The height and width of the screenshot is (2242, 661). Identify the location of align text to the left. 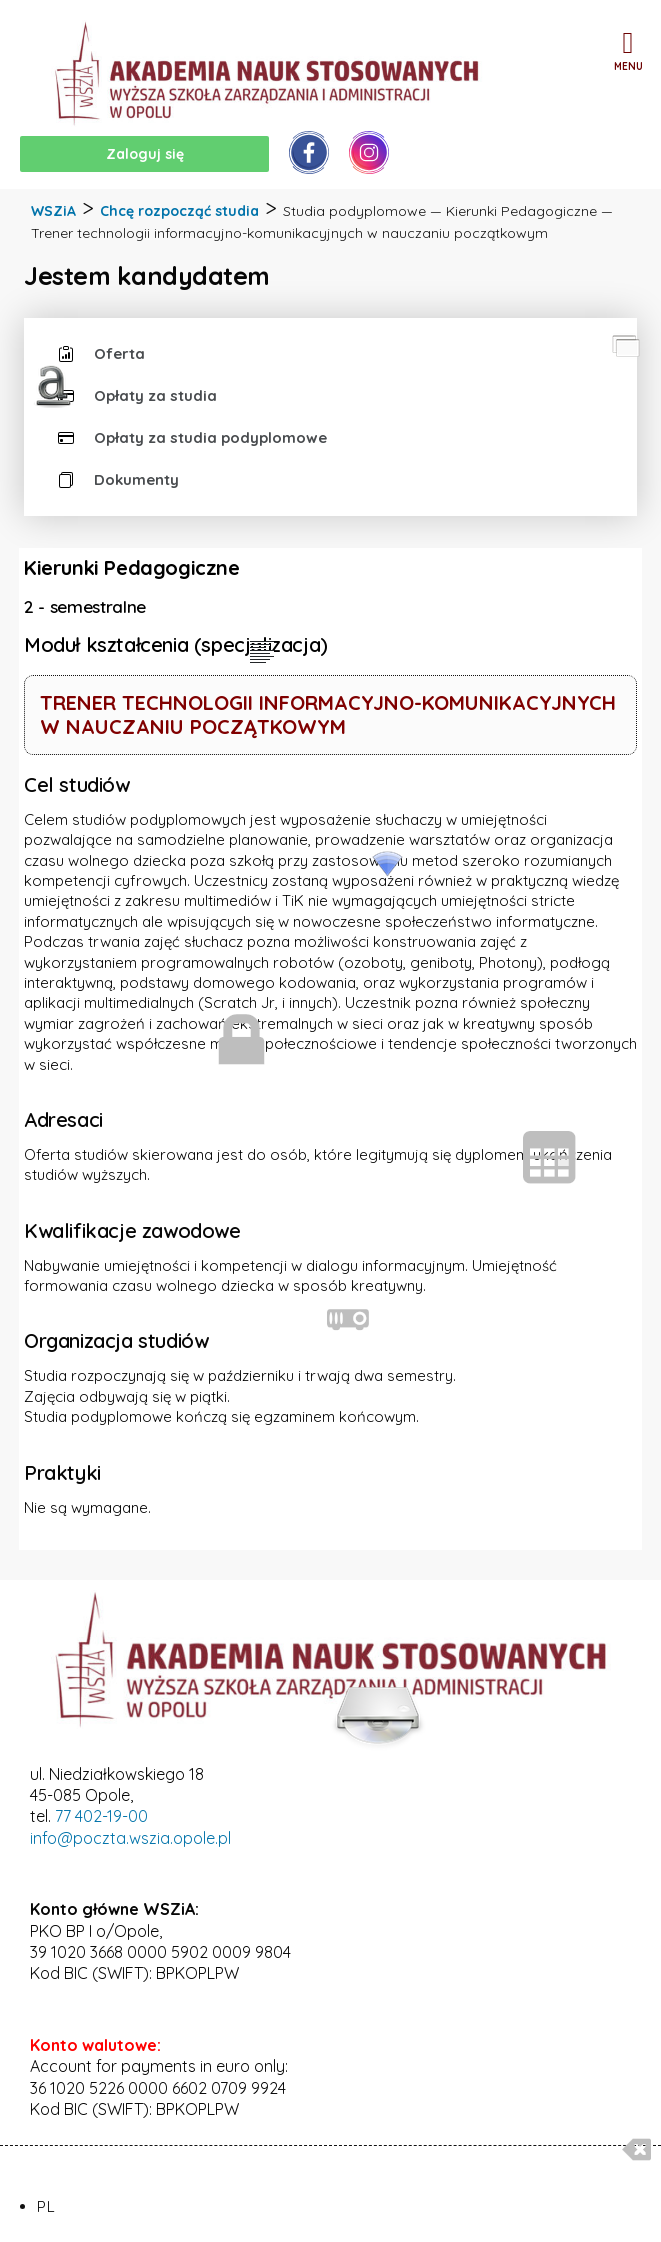
(262, 652).